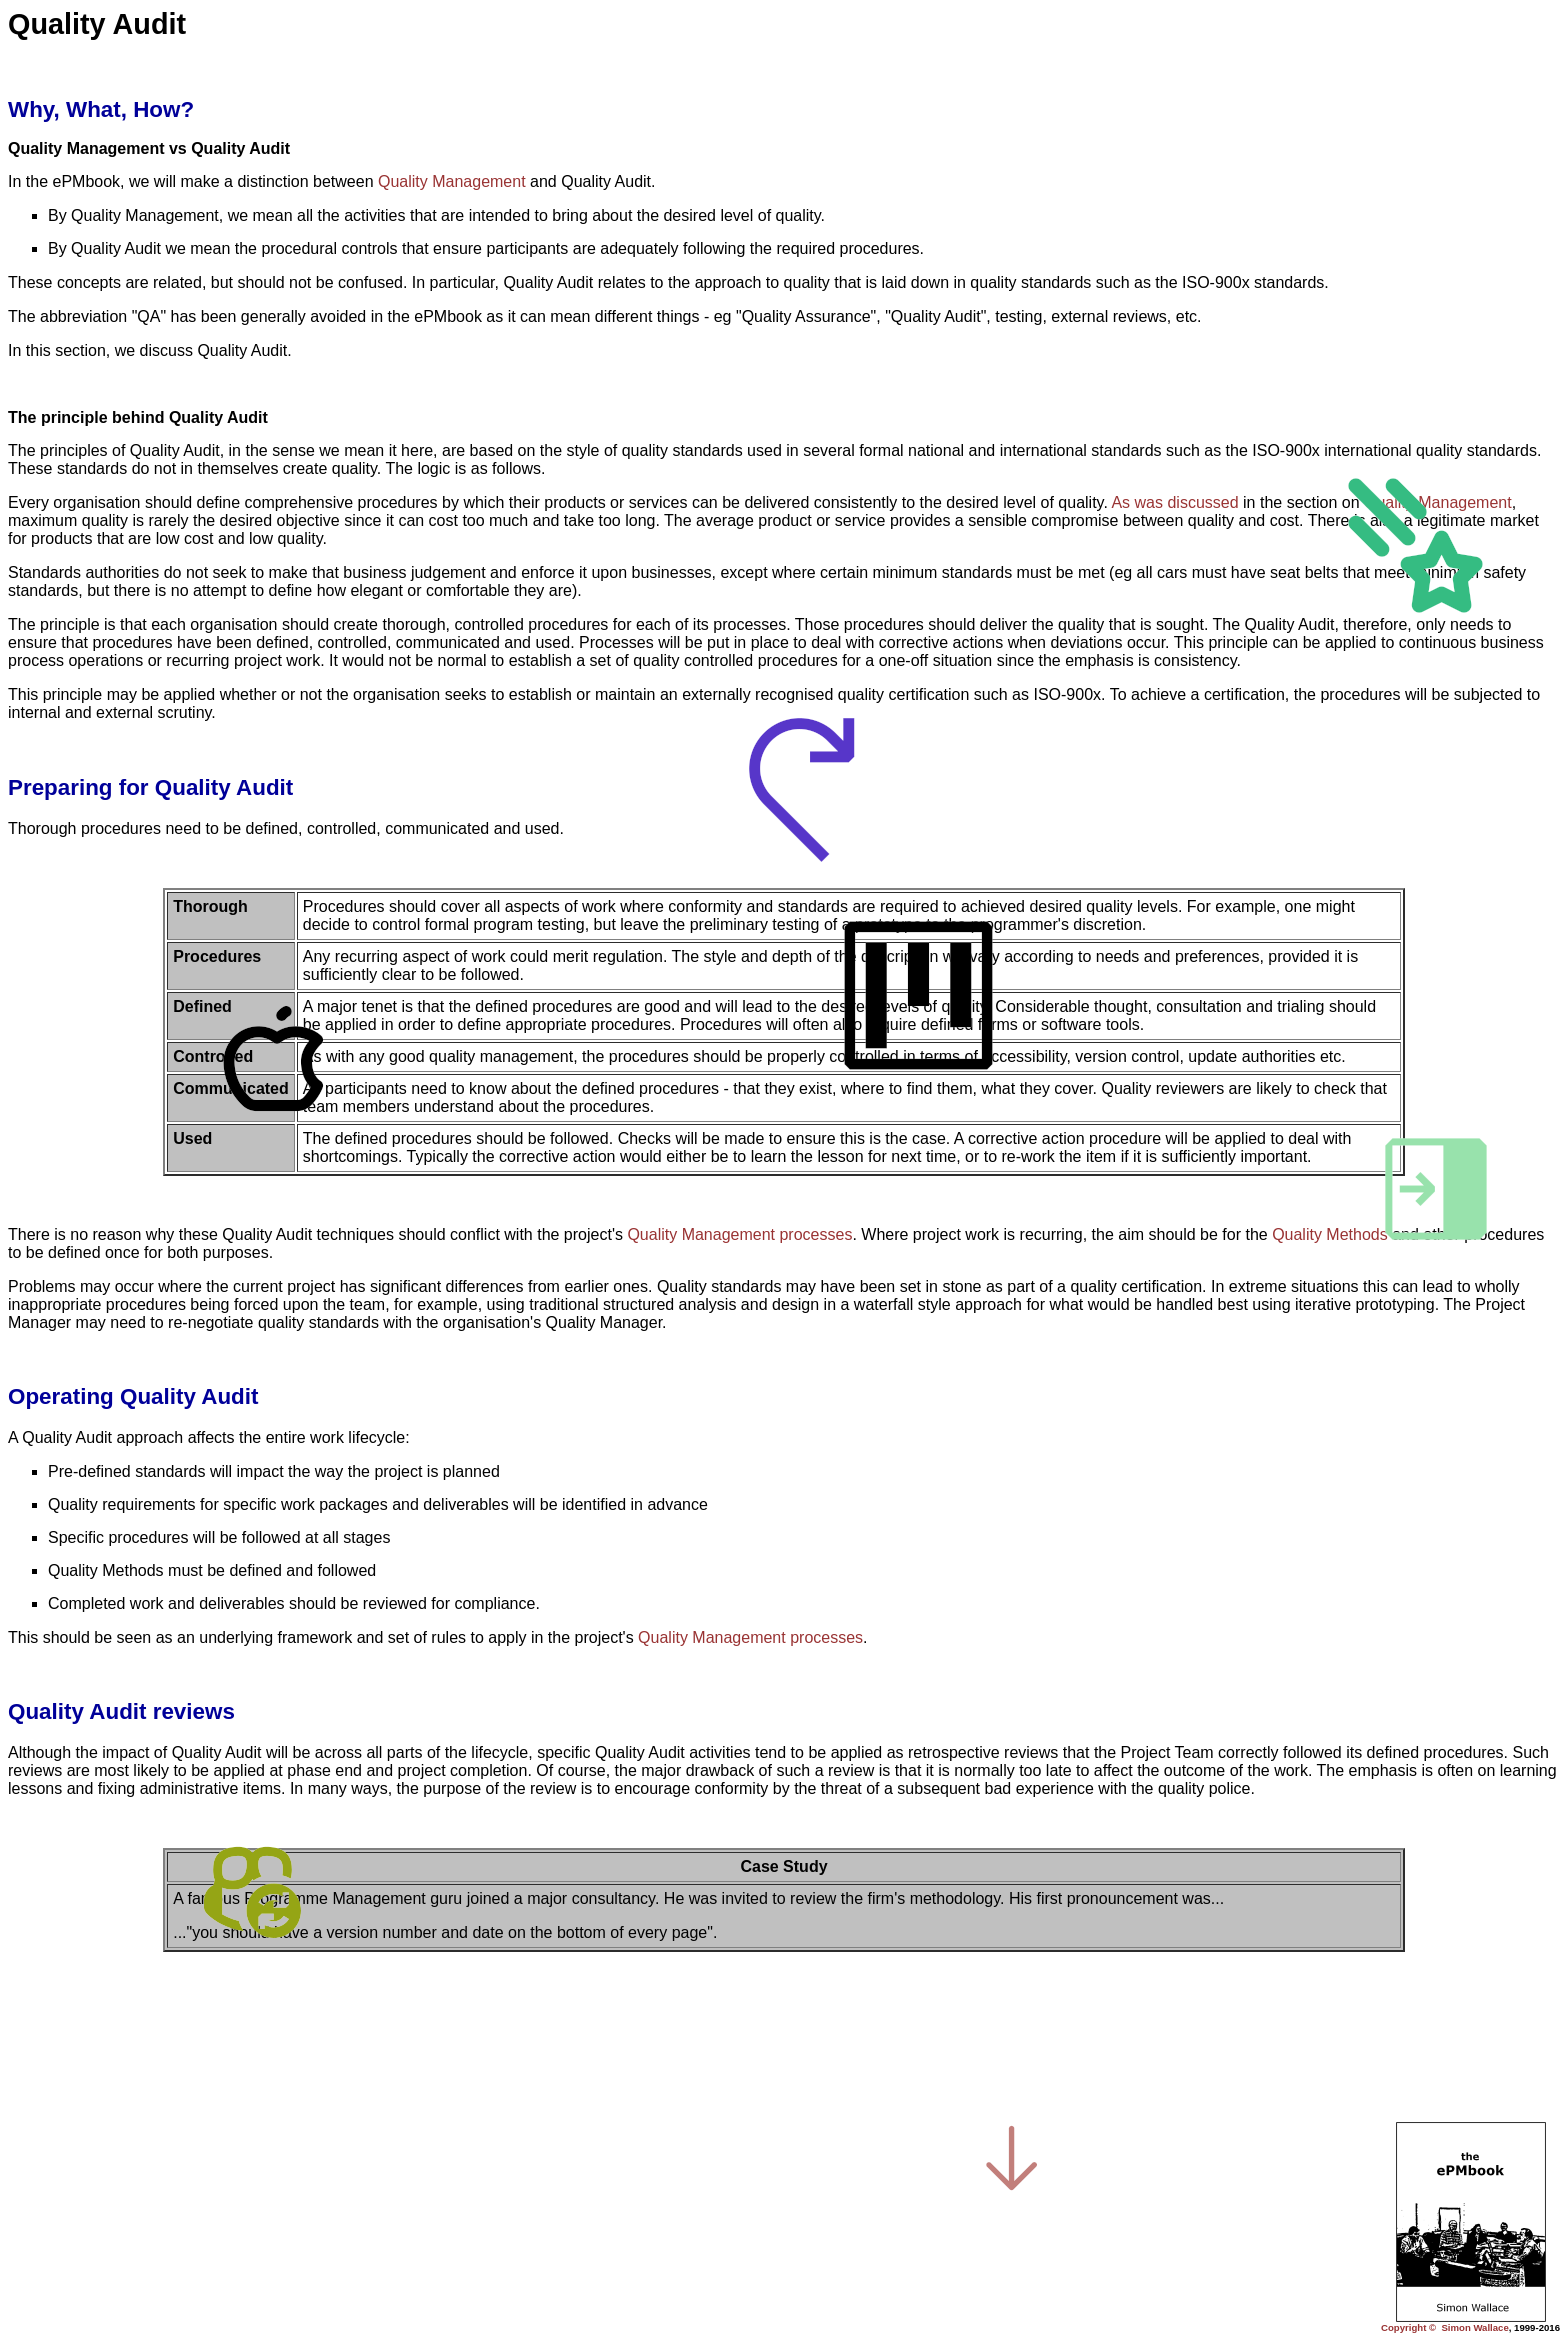 This screenshot has height=2341, width=1568. I want to click on open project panel, so click(918, 995).